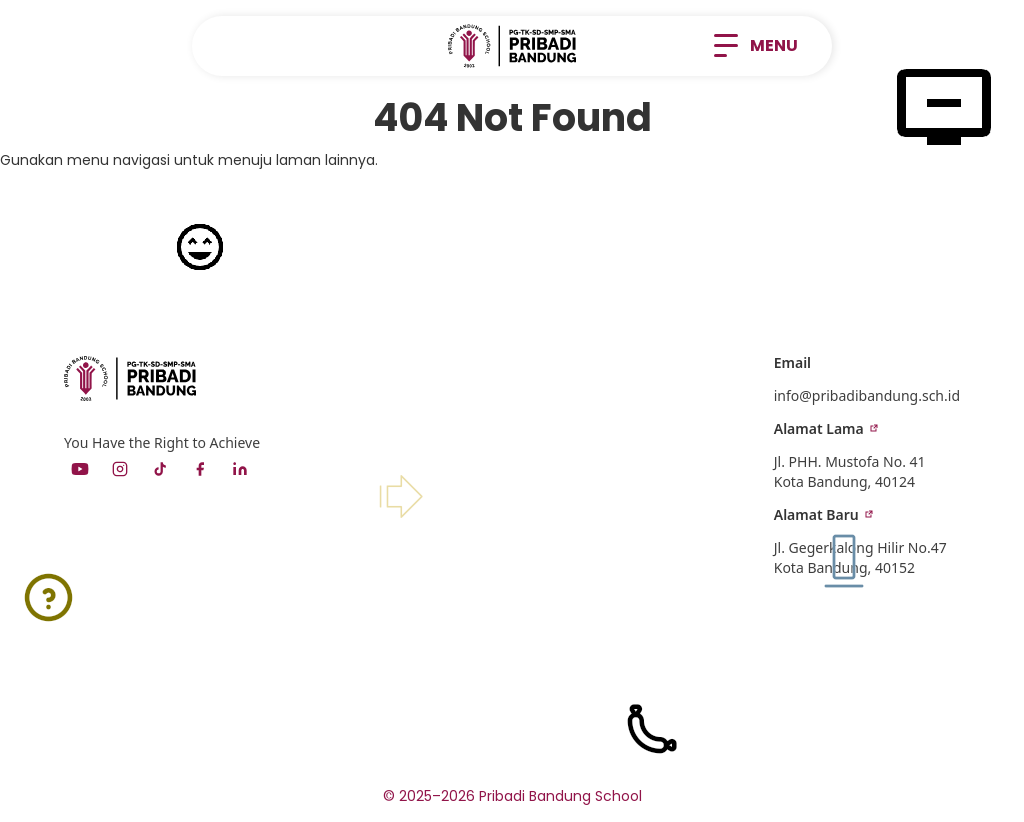 This screenshot has width=1024, height=822. What do you see at coordinates (48, 597) in the screenshot?
I see `access help or support information` at bounding box center [48, 597].